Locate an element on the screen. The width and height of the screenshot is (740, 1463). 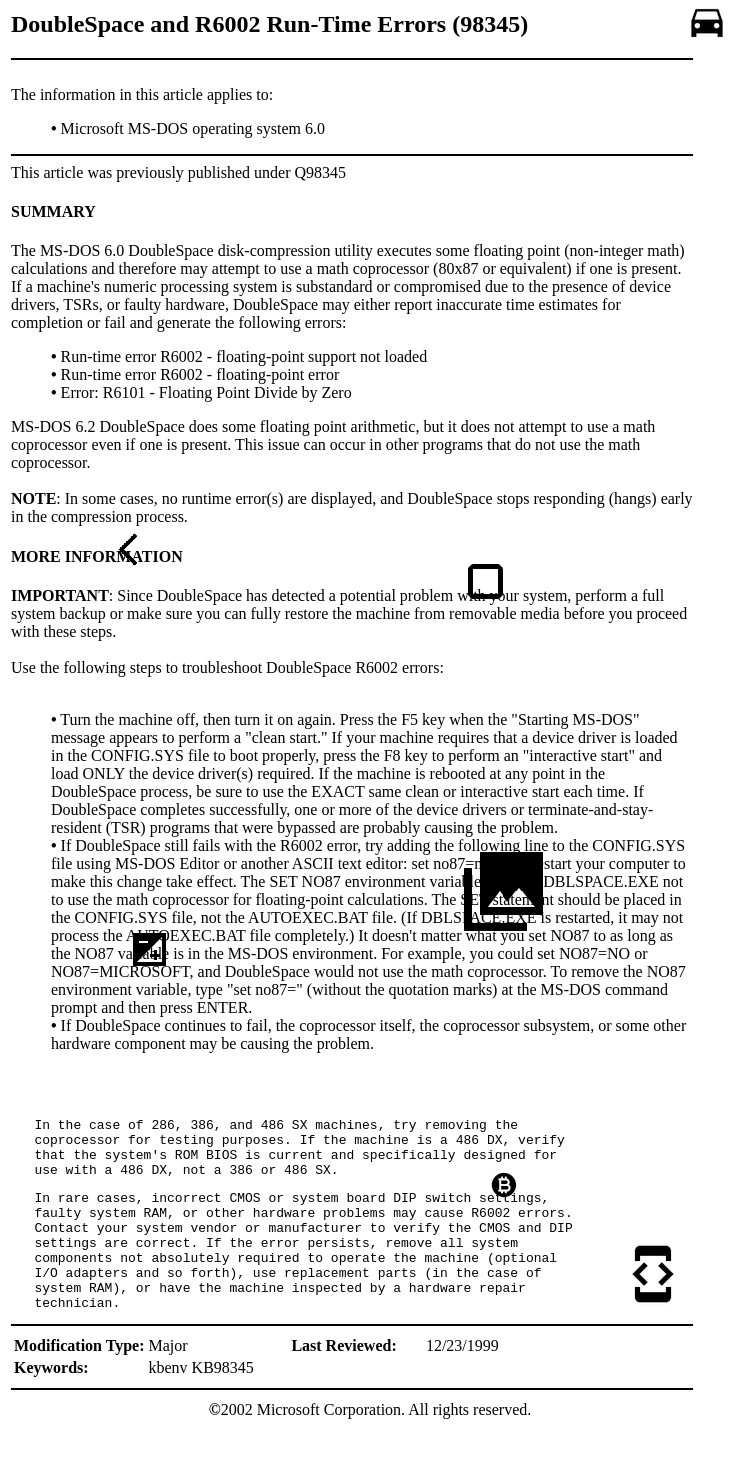
time to leave notification for upcoming trip is located at coordinates (707, 23).